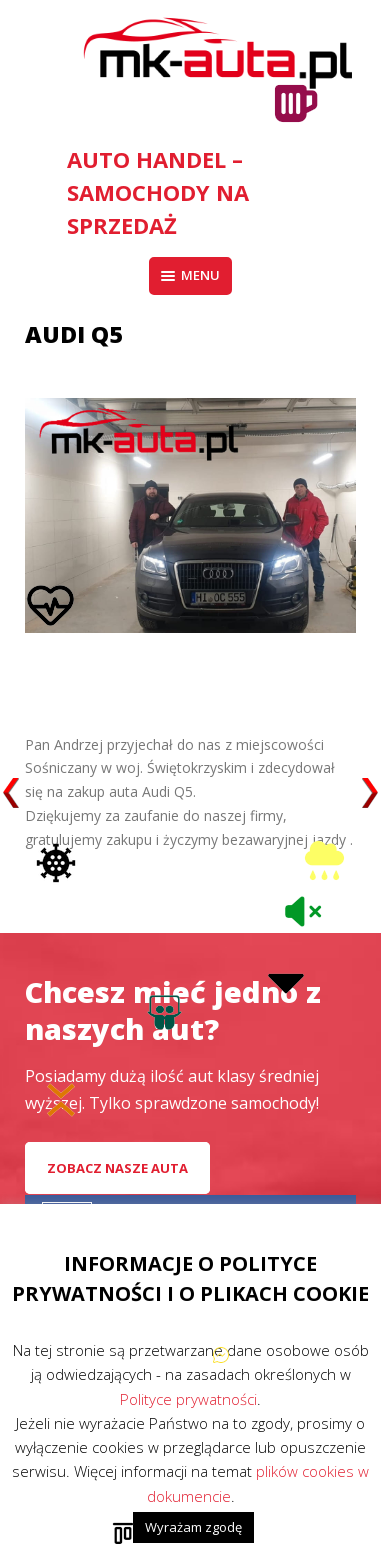  What do you see at coordinates (221, 1355) in the screenshot?
I see `open Facebook Messenger` at bounding box center [221, 1355].